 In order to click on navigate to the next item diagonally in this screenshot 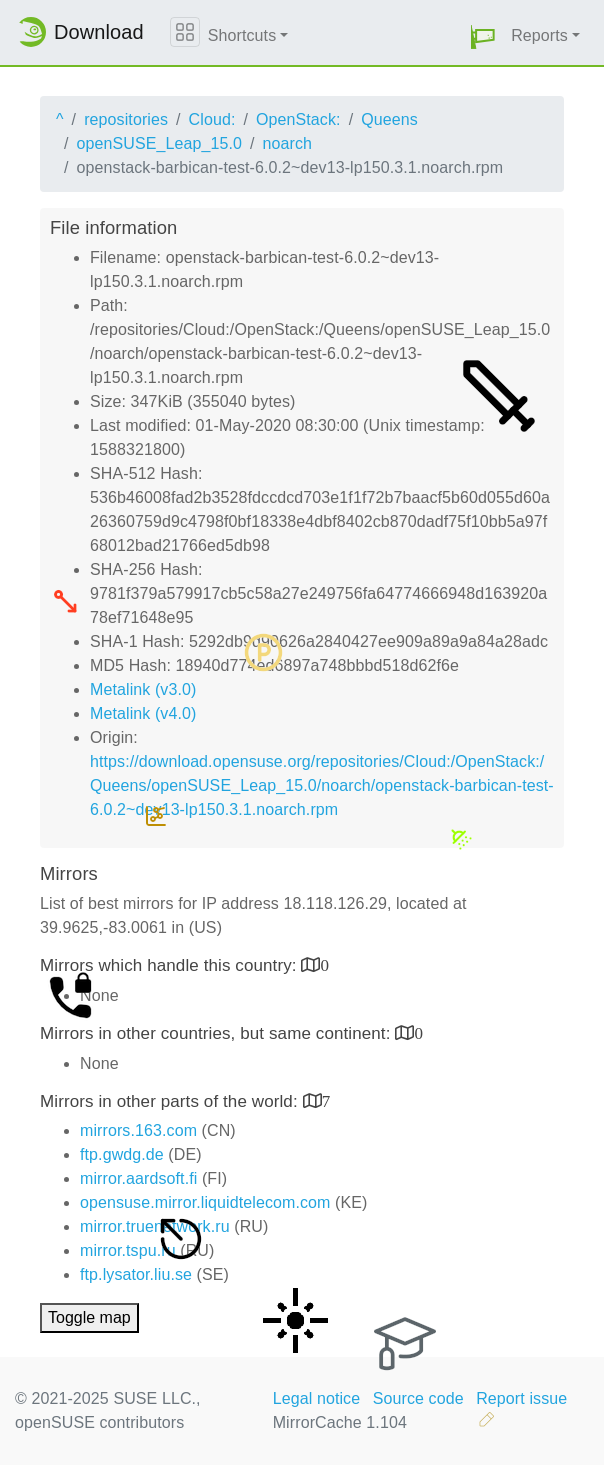, I will do `click(66, 602)`.